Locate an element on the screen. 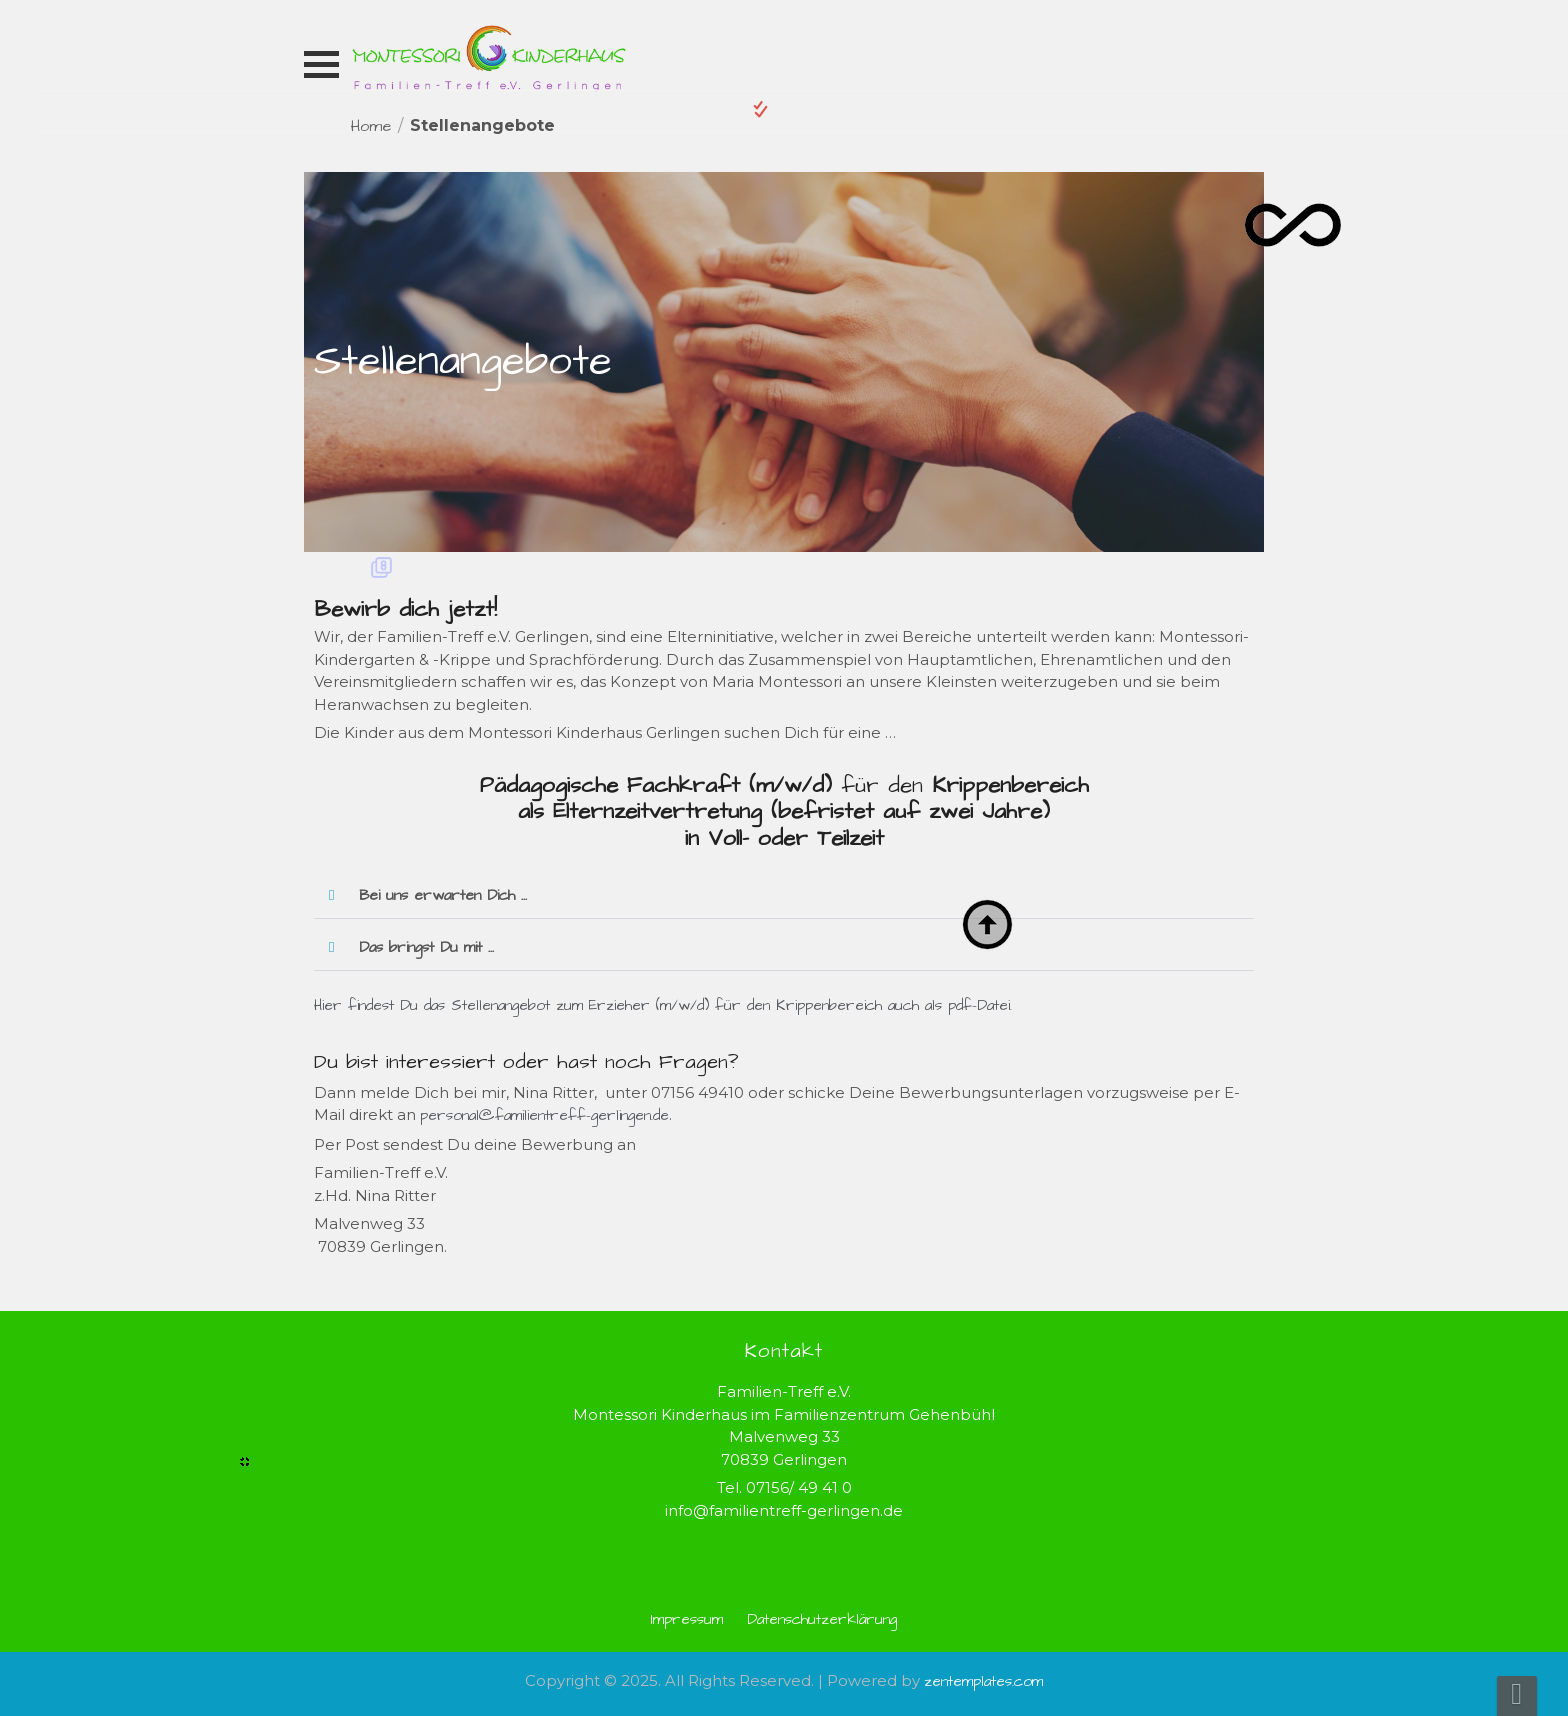  view item 8 in a collection is located at coordinates (381, 567).